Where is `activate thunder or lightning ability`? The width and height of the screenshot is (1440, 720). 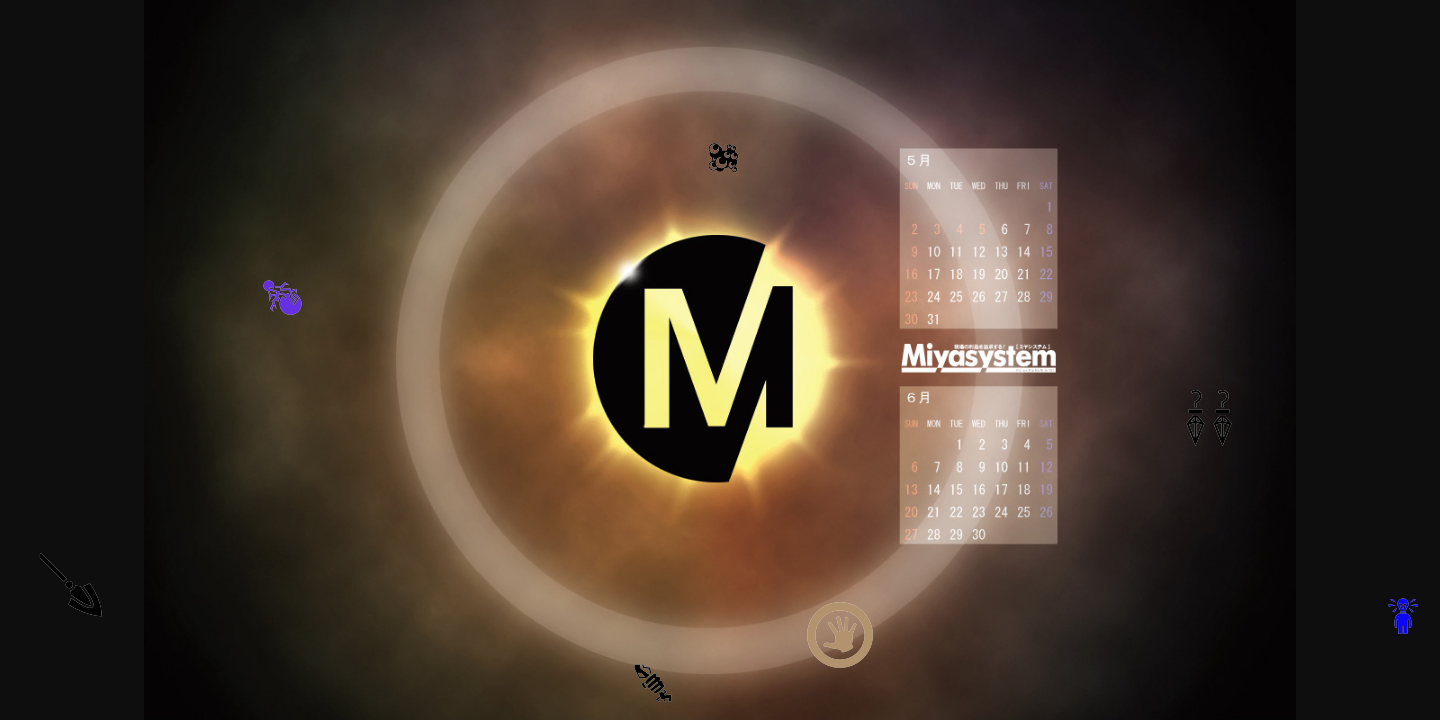
activate thunder or lightning ability is located at coordinates (653, 683).